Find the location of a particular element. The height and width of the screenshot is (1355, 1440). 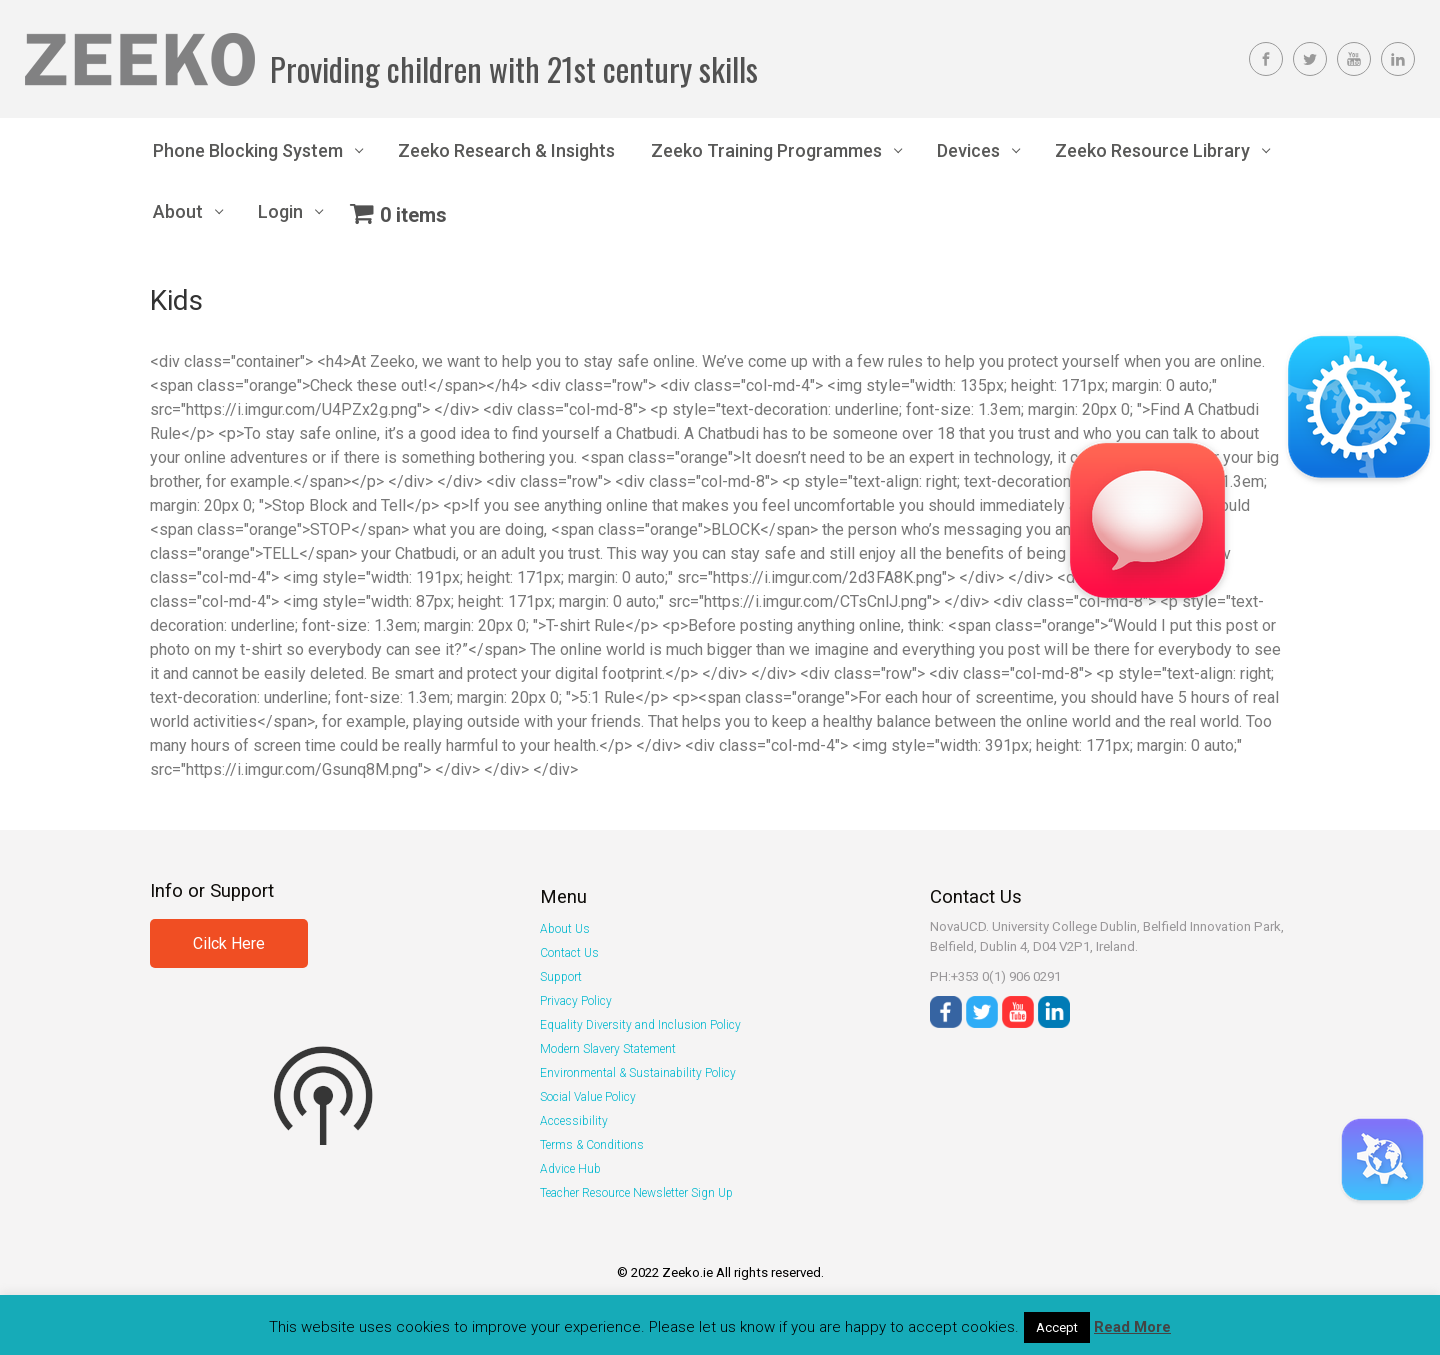

launch konqueror web browser is located at coordinates (1382, 1159).